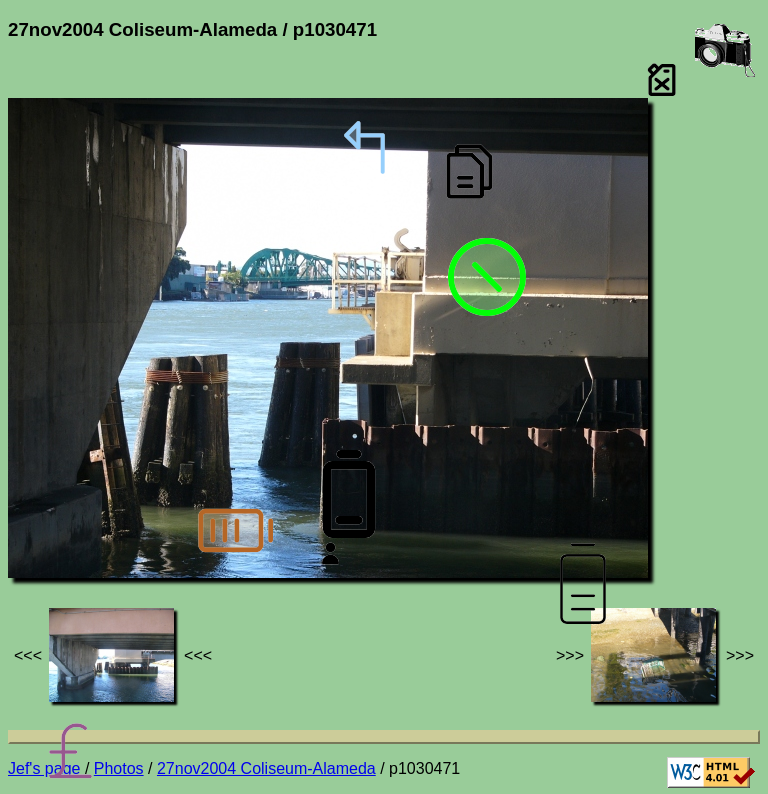  Describe the element at coordinates (583, 585) in the screenshot. I see `battery at medium charge level` at that location.